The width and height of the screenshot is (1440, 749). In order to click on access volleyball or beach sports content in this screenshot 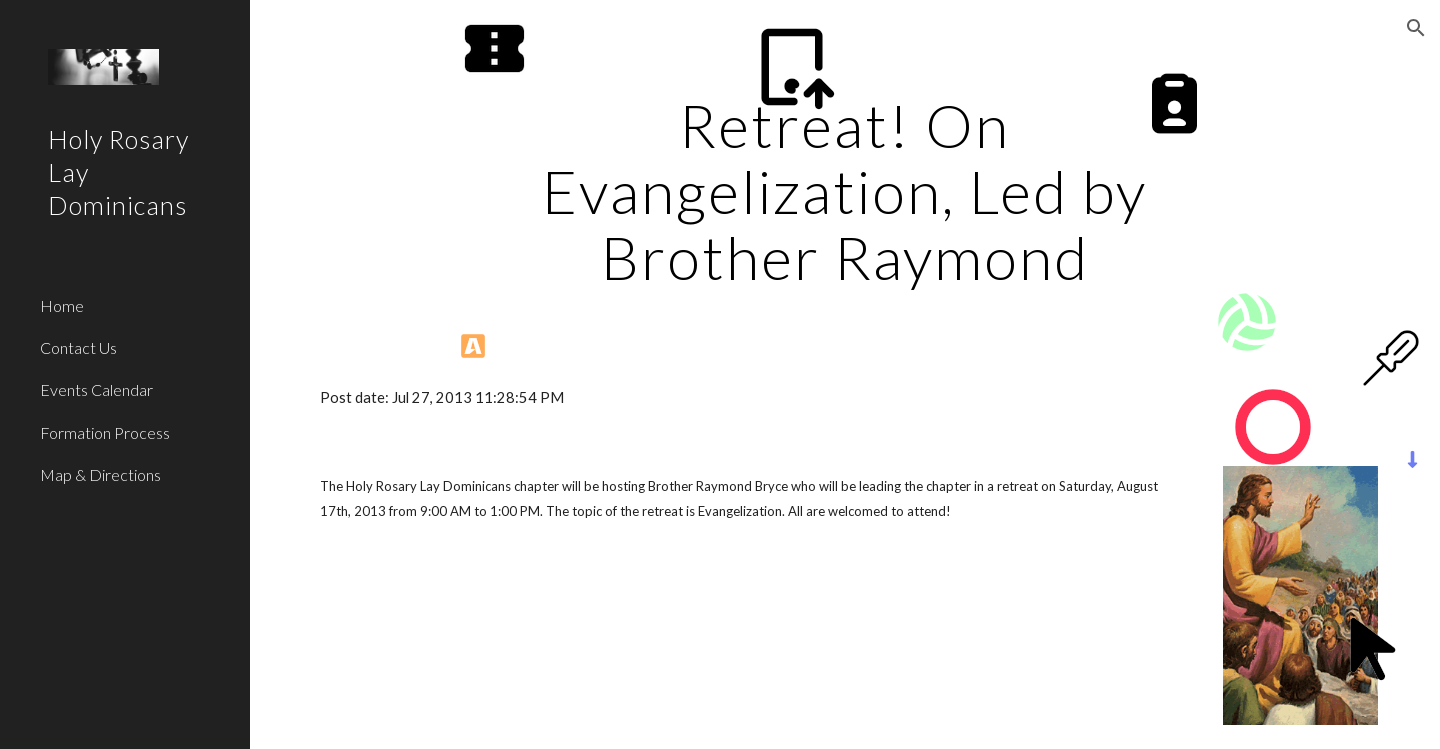, I will do `click(1247, 322)`.